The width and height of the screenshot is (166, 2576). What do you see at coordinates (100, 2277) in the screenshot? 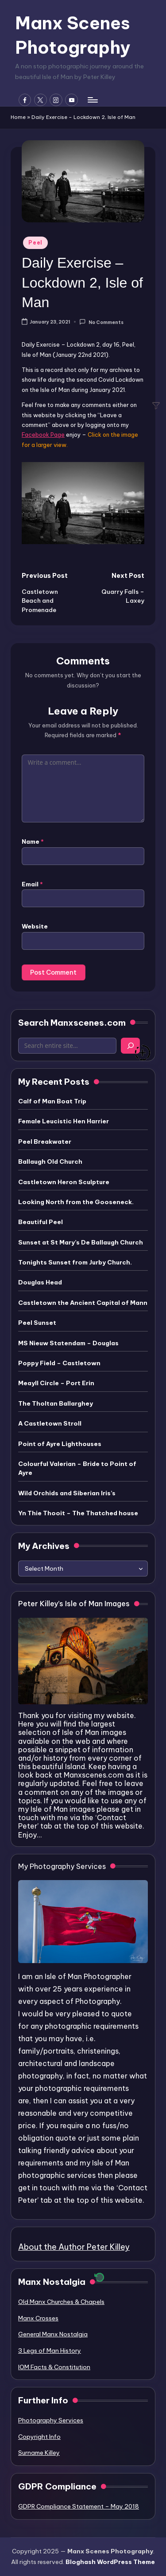
I see `undo last action` at bounding box center [100, 2277].